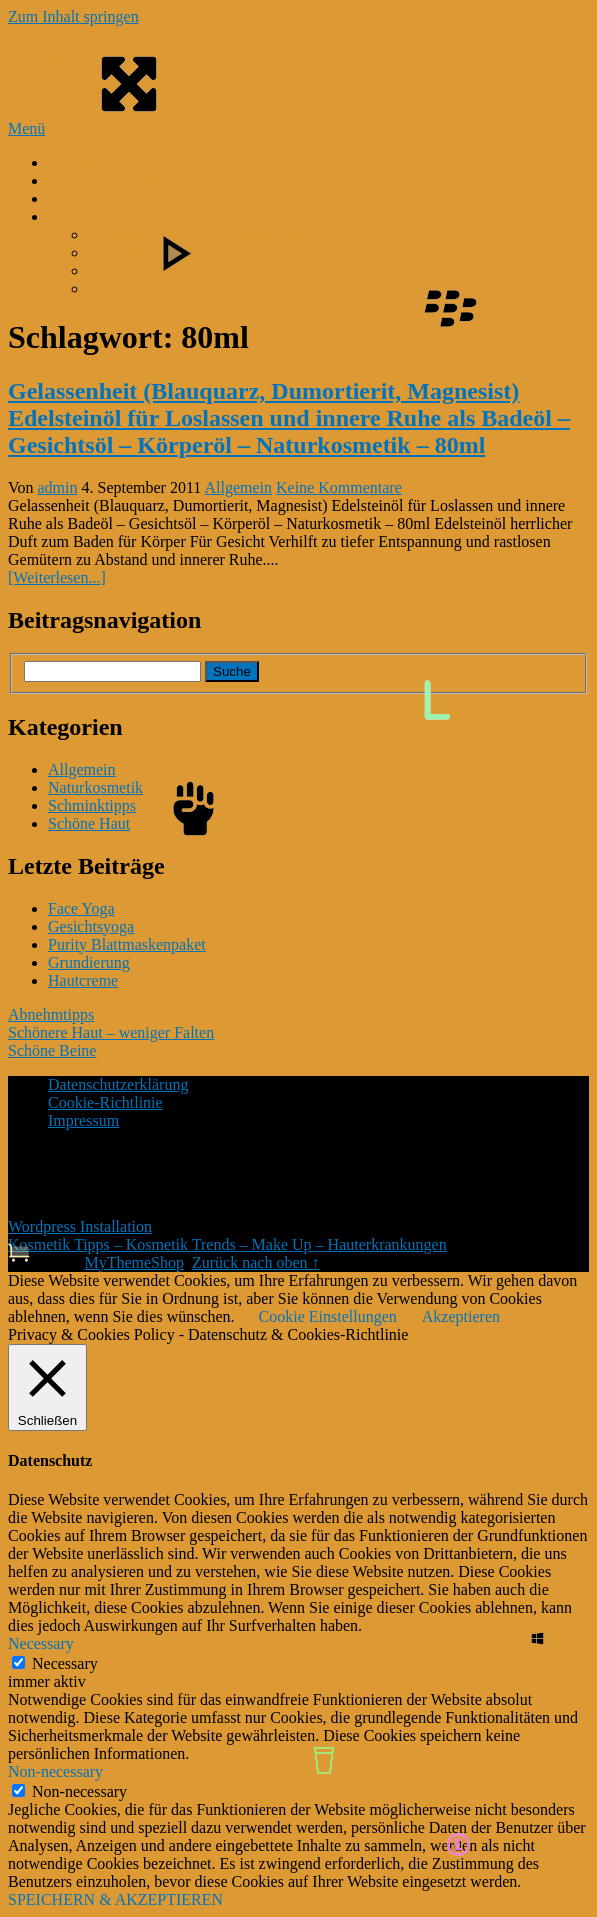 The width and height of the screenshot is (597, 1917). What do you see at coordinates (173, 253) in the screenshot?
I see `play media or video content` at bounding box center [173, 253].